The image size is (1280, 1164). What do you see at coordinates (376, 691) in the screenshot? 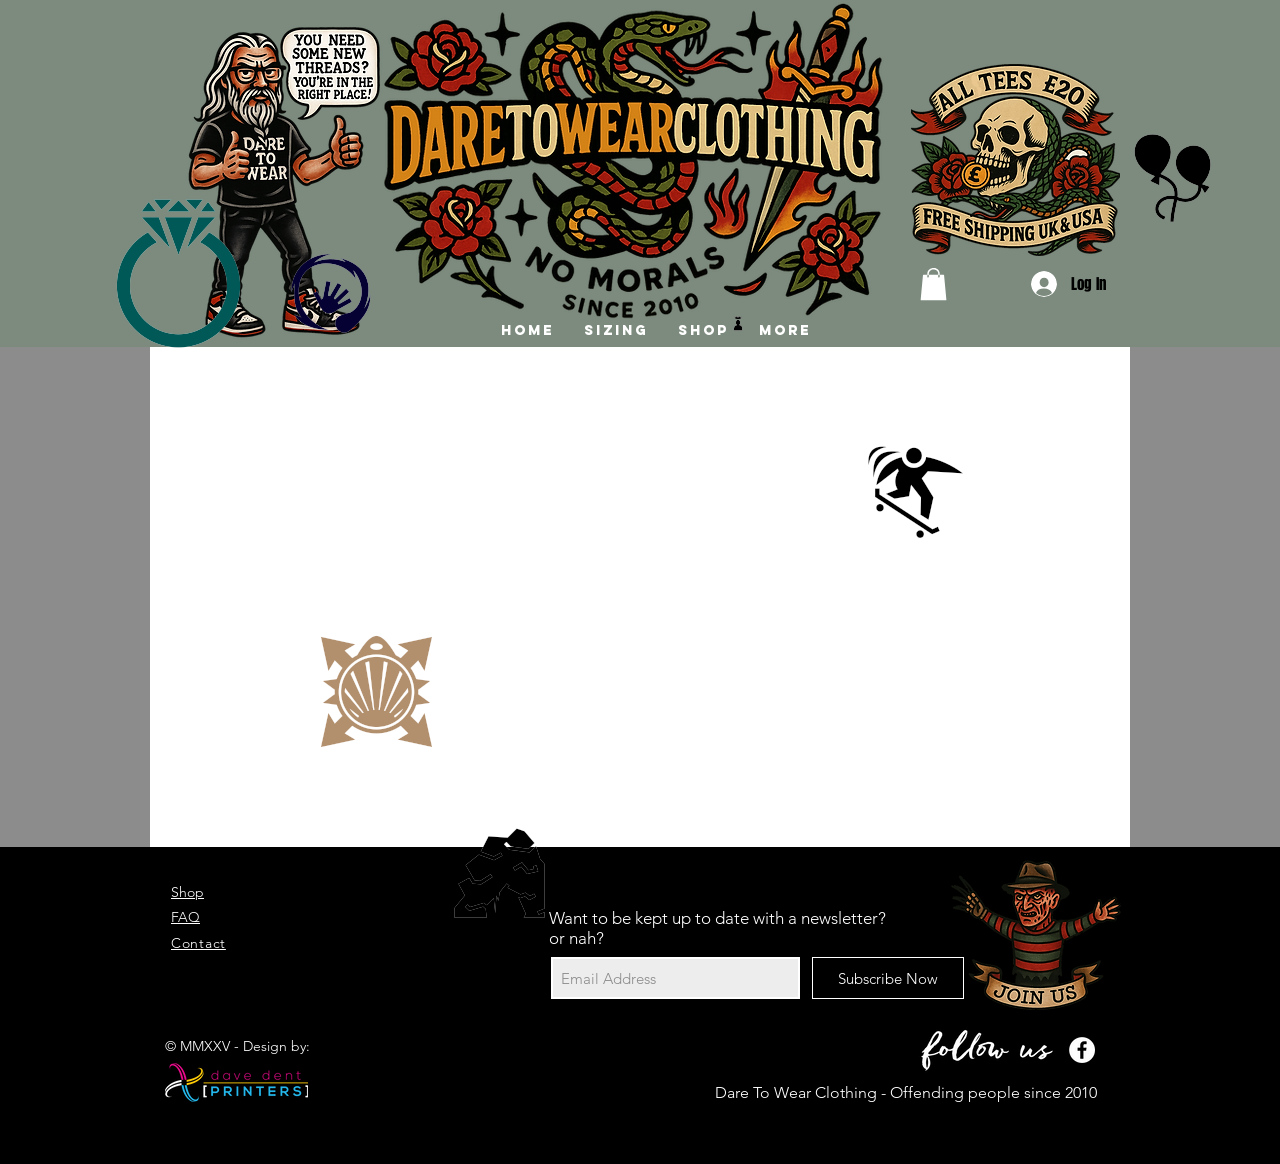
I see `share or broadcast game achievement` at bounding box center [376, 691].